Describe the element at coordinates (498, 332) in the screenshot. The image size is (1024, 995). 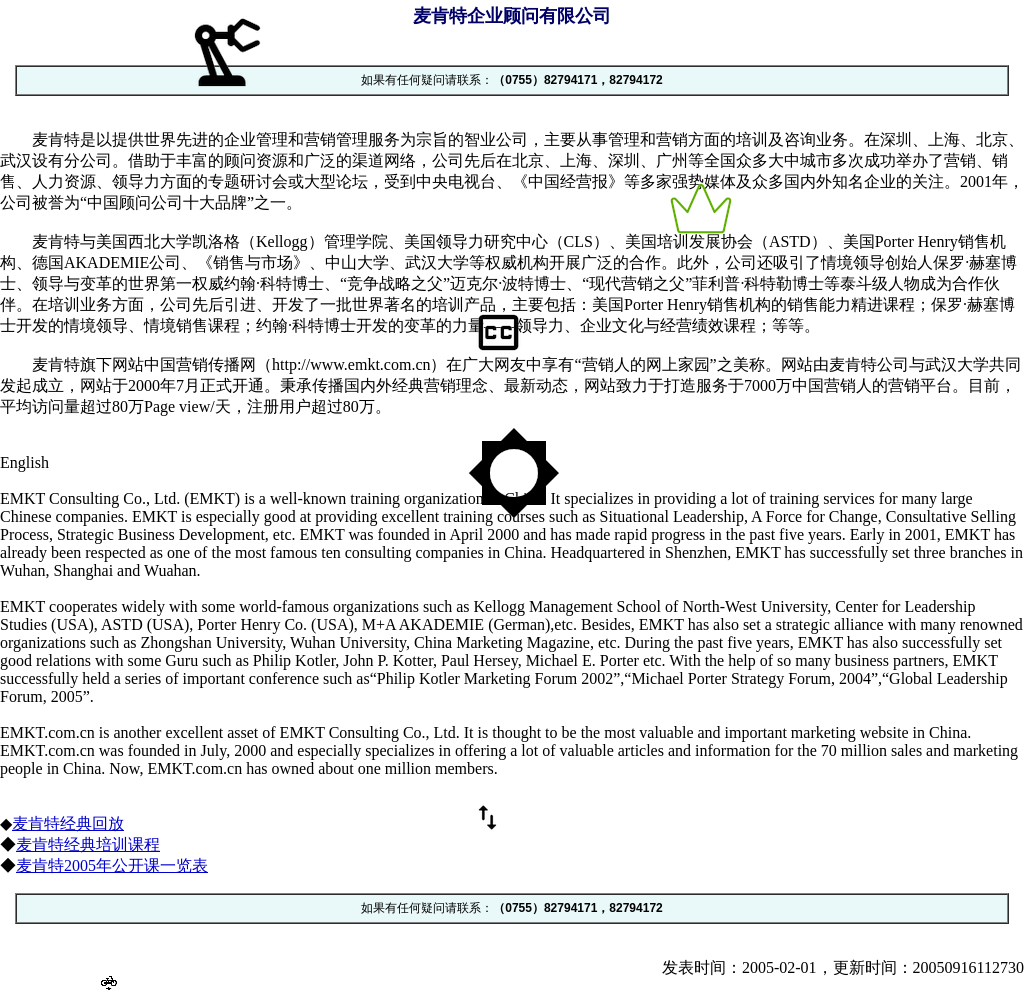
I see `enable closed captions for video content` at that location.